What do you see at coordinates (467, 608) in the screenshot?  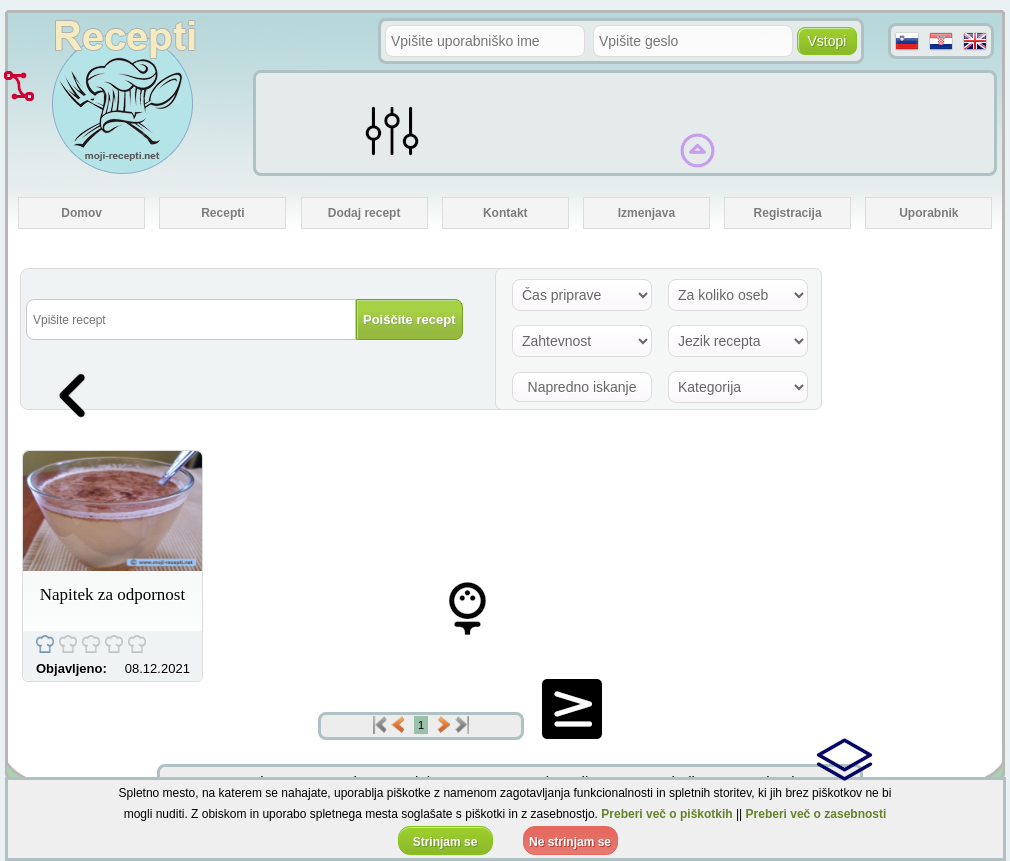 I see `access golf scores or tracking` at bounding box center [467, 608].